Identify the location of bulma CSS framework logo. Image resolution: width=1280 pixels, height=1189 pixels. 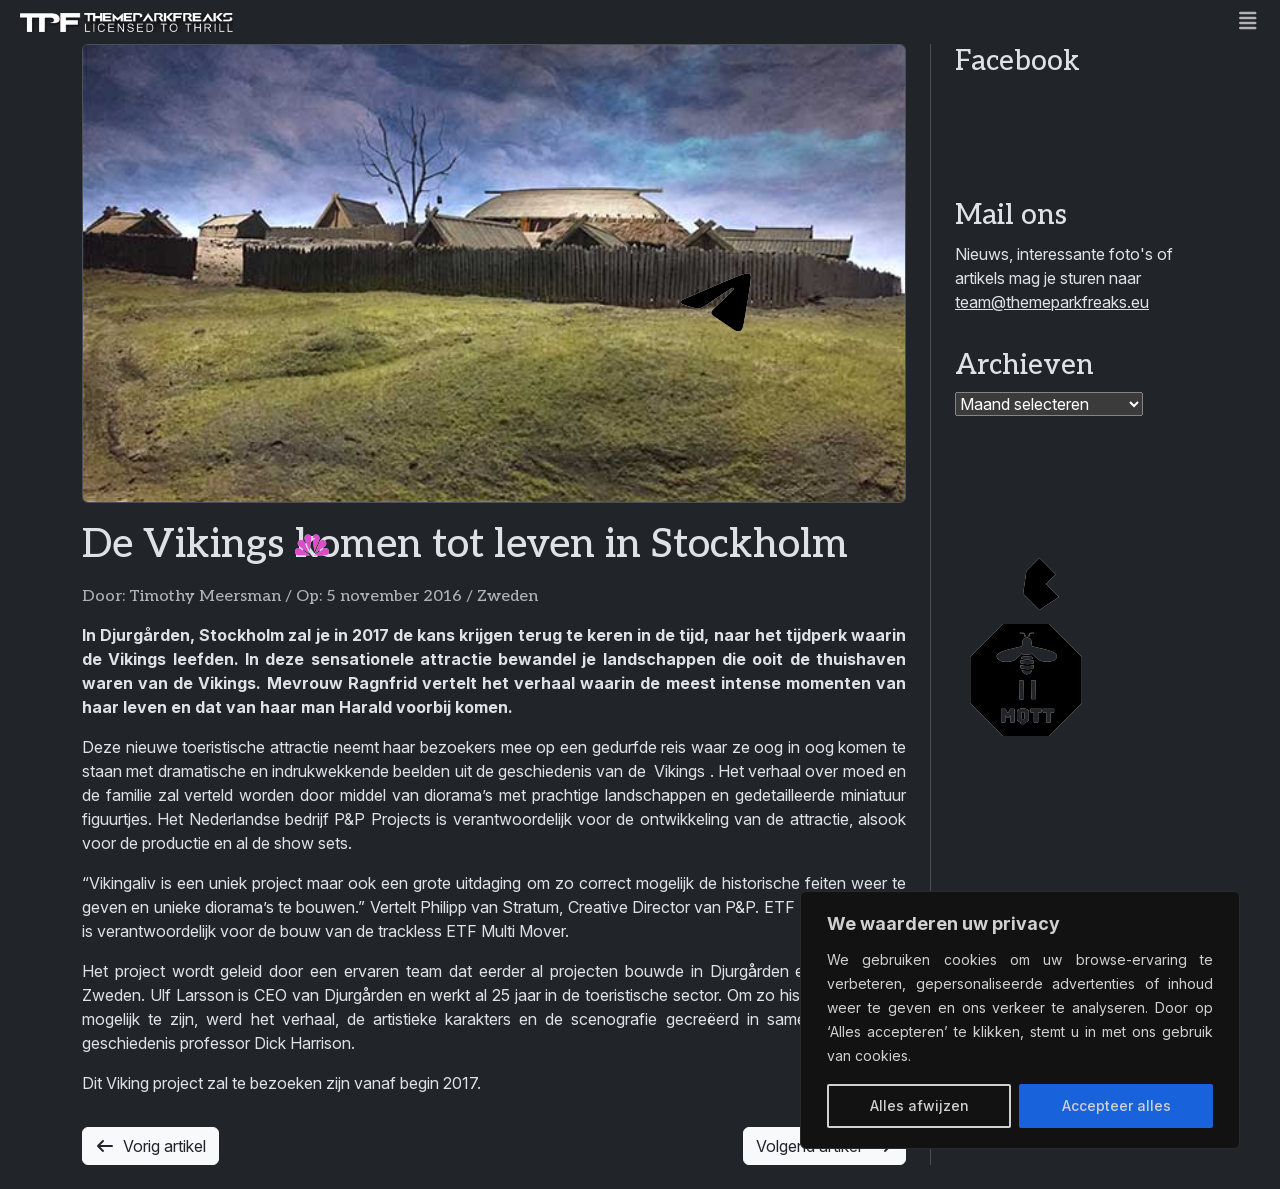
(1041, 584).